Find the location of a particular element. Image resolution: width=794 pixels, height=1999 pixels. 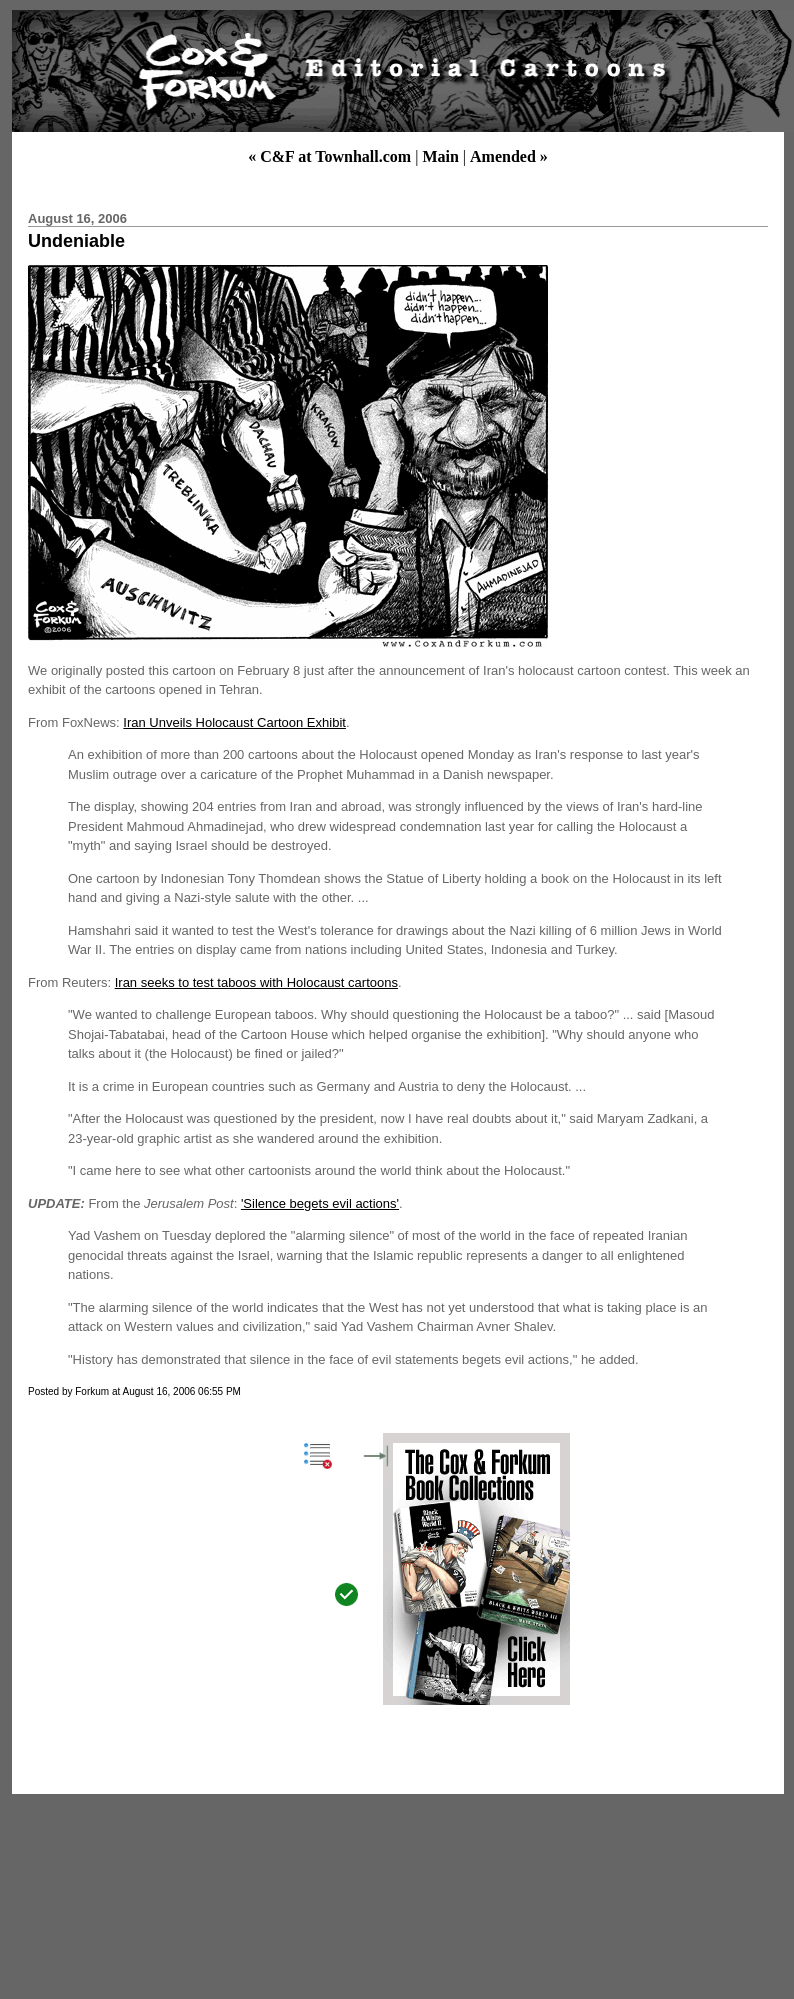

remove an item from the list is located at coordinates (317, 1454).